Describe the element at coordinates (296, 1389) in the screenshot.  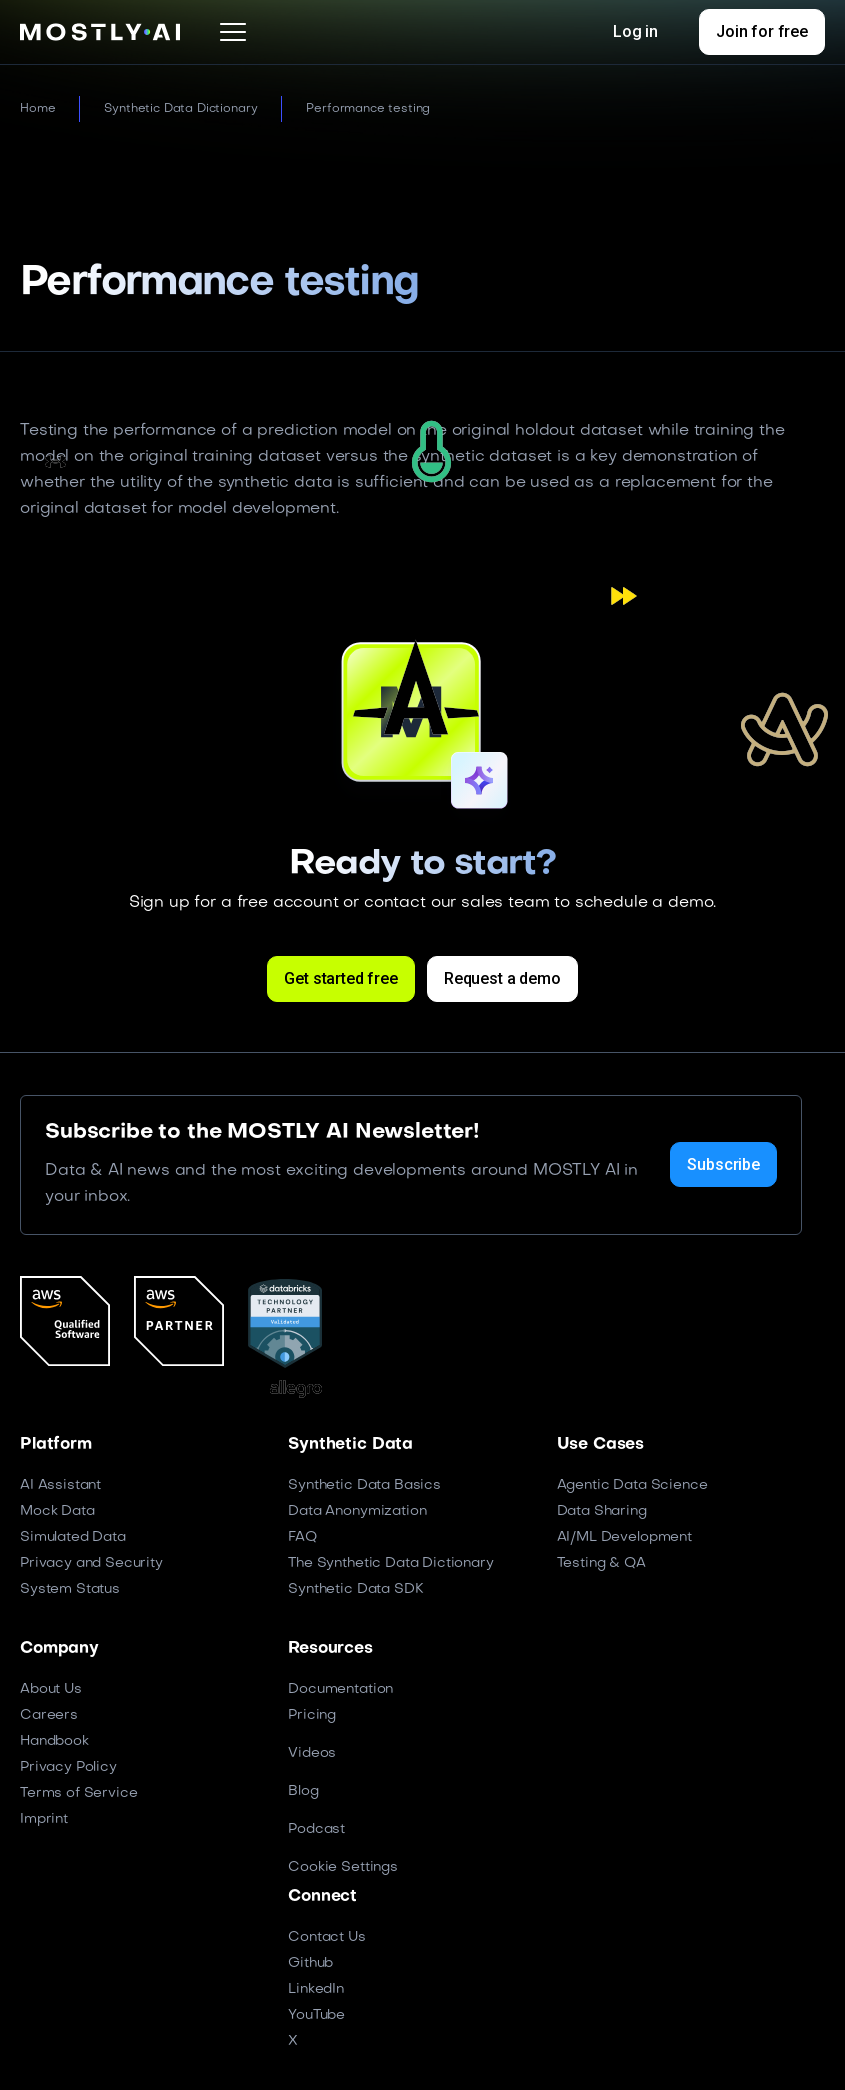
I see `visit the allegro e-commerce platform` at that location.